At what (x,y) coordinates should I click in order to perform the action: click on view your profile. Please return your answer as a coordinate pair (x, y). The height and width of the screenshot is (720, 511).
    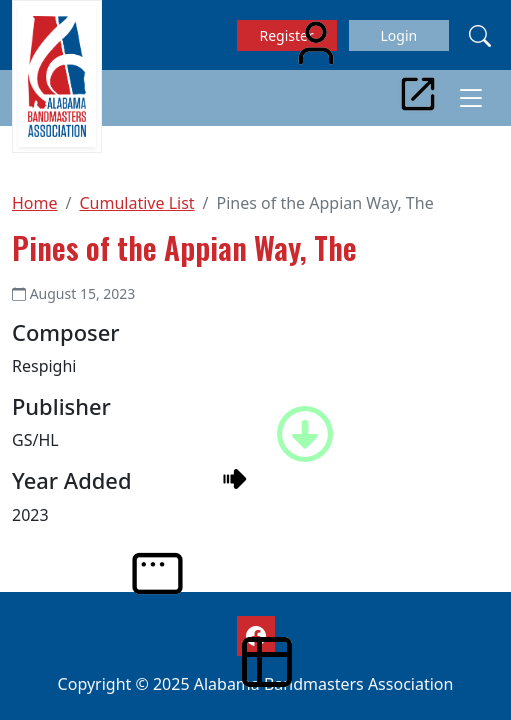
    Looking at the image, I should click on (316, 43).